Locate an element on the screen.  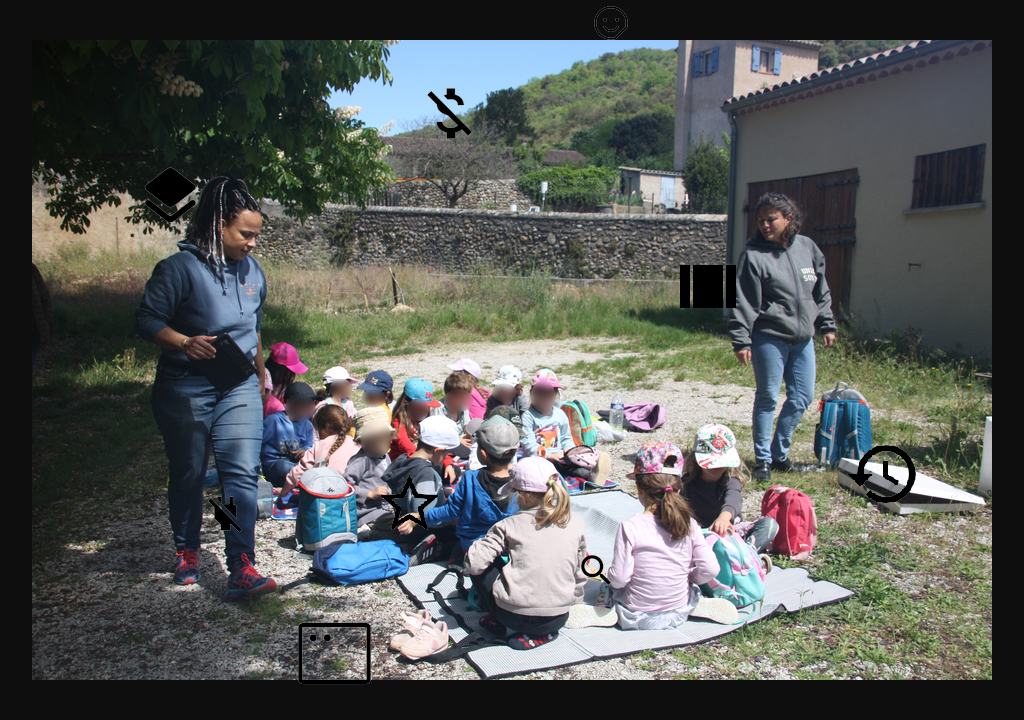
power or electrical connection is disabled is located at coordinates (225, 513).